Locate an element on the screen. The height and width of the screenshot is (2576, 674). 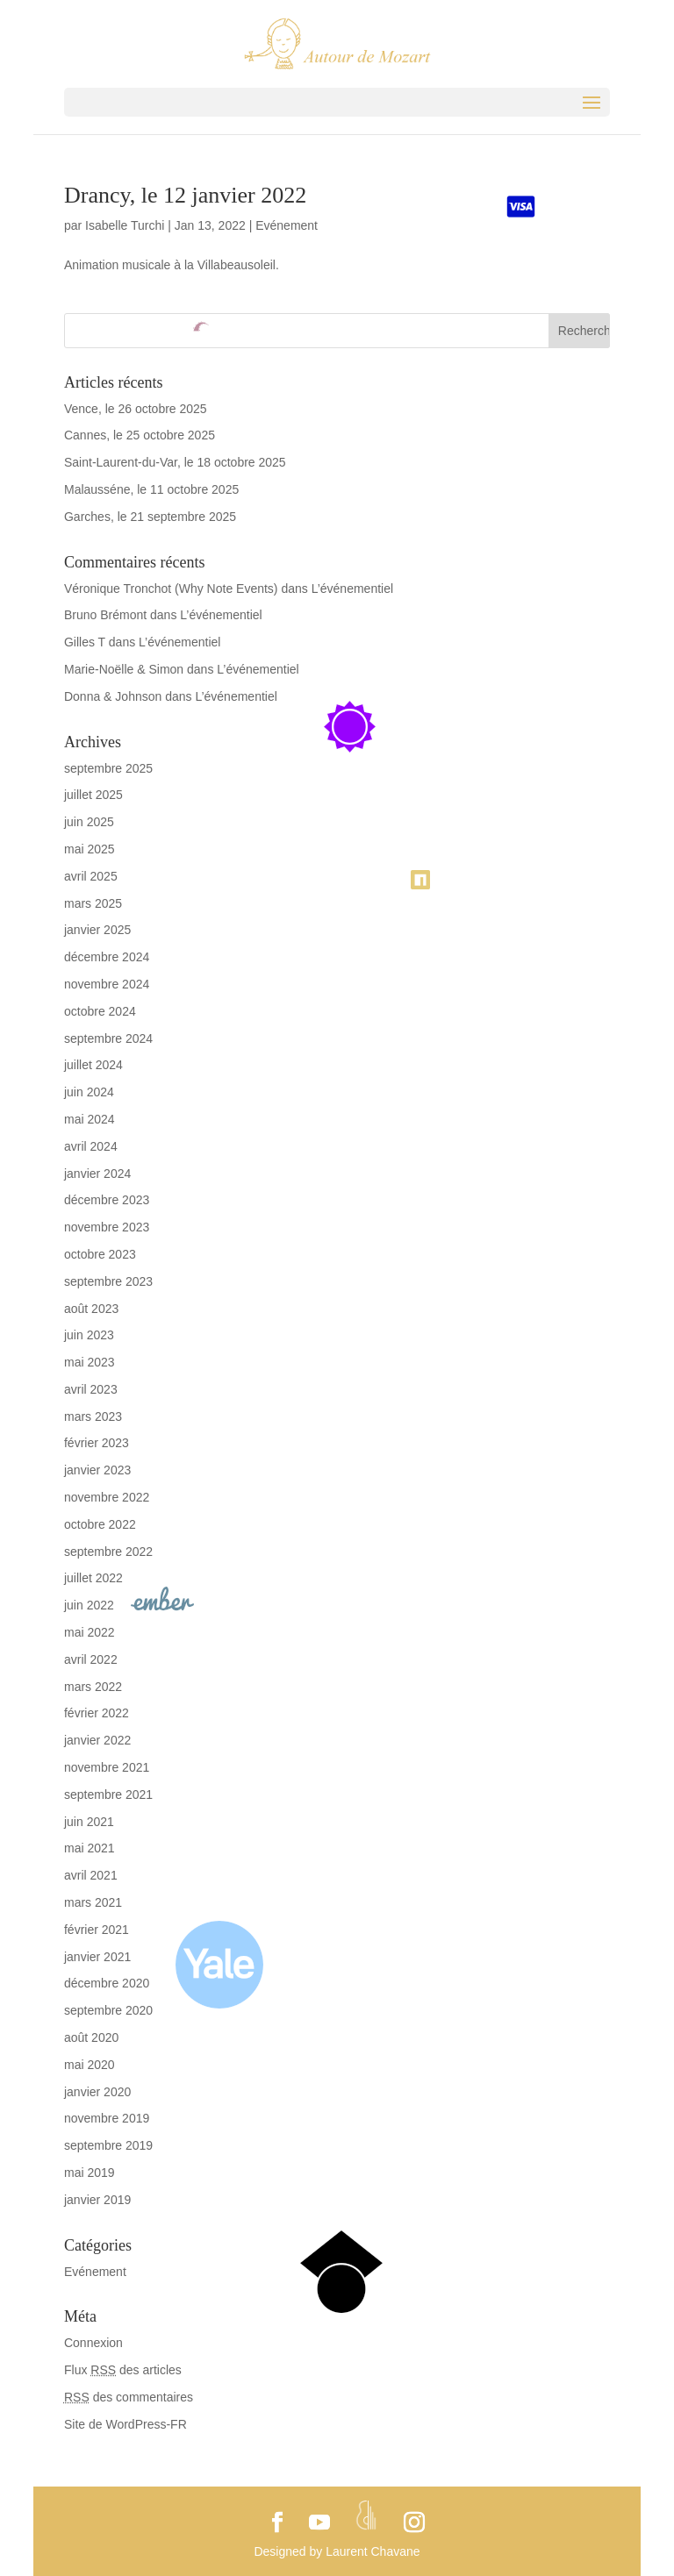
open Google Scholar is located at coordinates (341, 2272).